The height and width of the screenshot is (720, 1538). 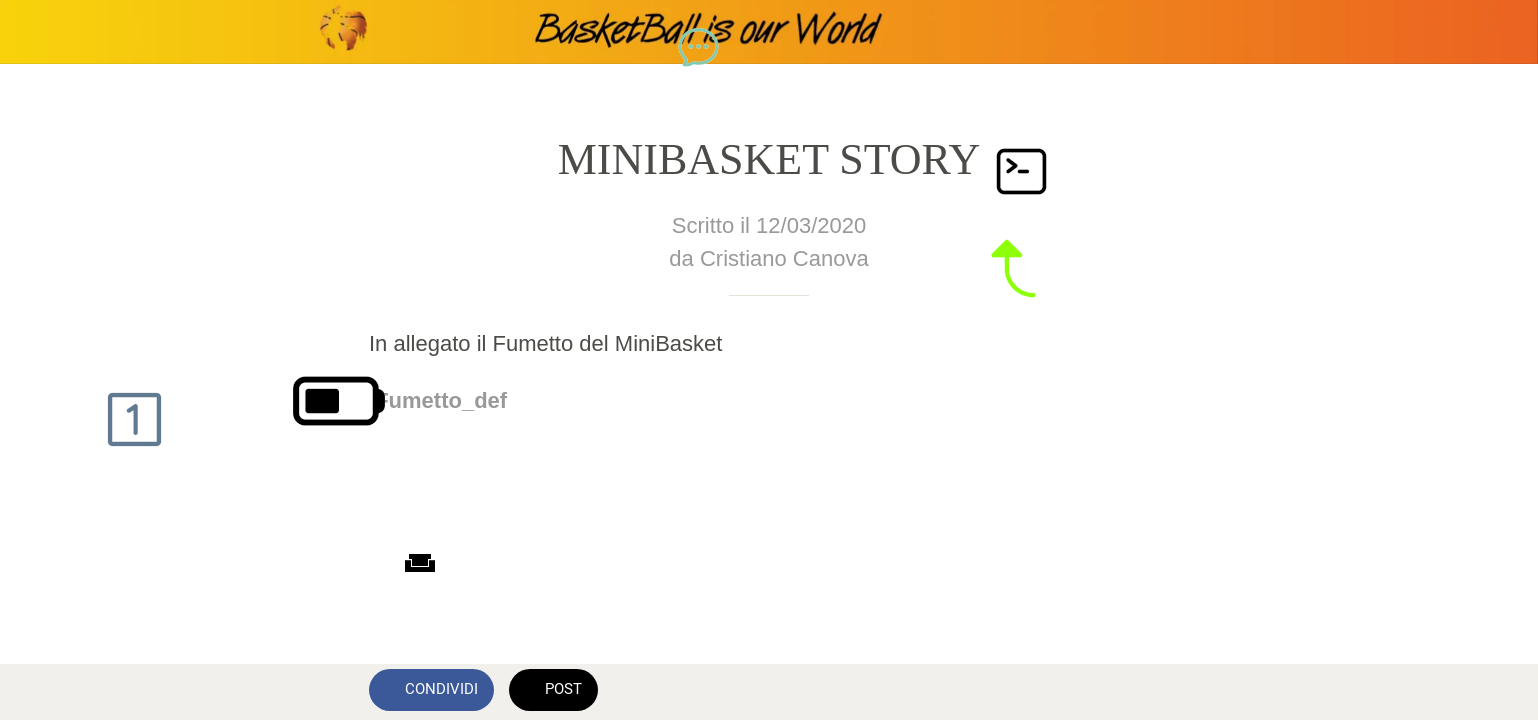 I want to click on view weekend or leisure activities, so click(x=420, y=563).